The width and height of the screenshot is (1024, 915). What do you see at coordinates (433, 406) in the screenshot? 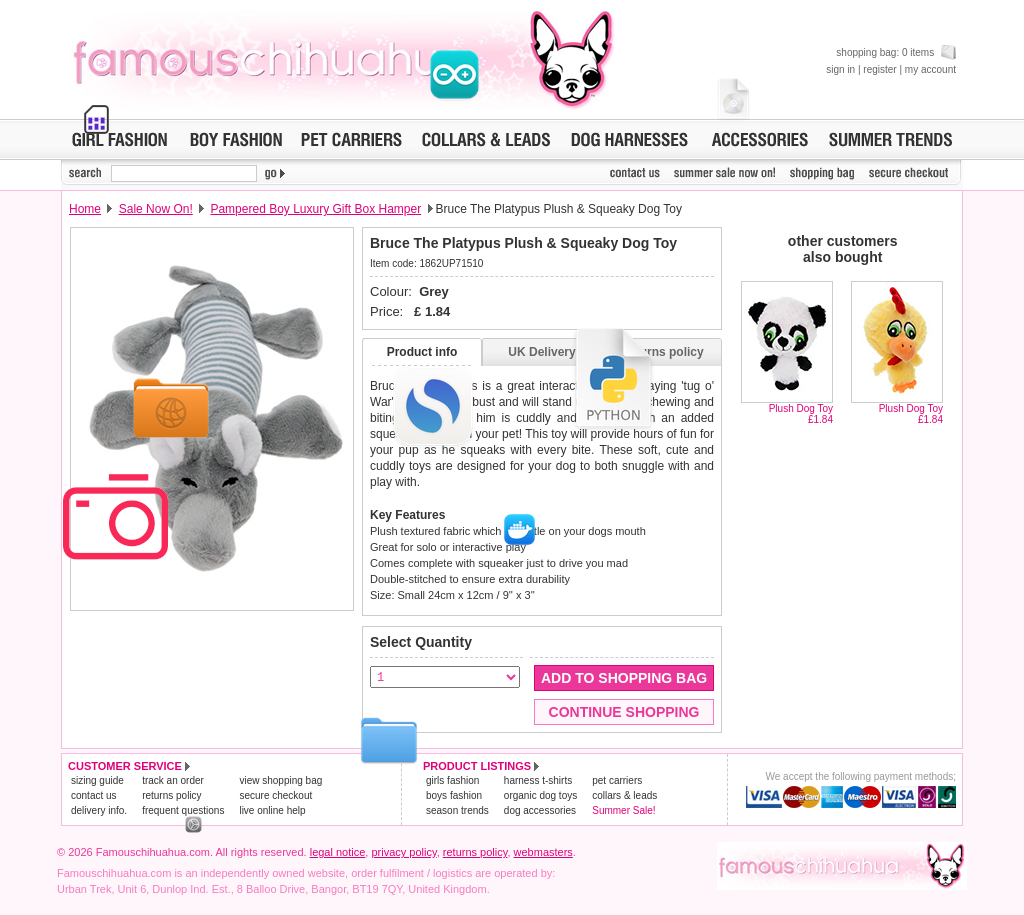
I see `open simplenote app` at bounding box center [433, 406].